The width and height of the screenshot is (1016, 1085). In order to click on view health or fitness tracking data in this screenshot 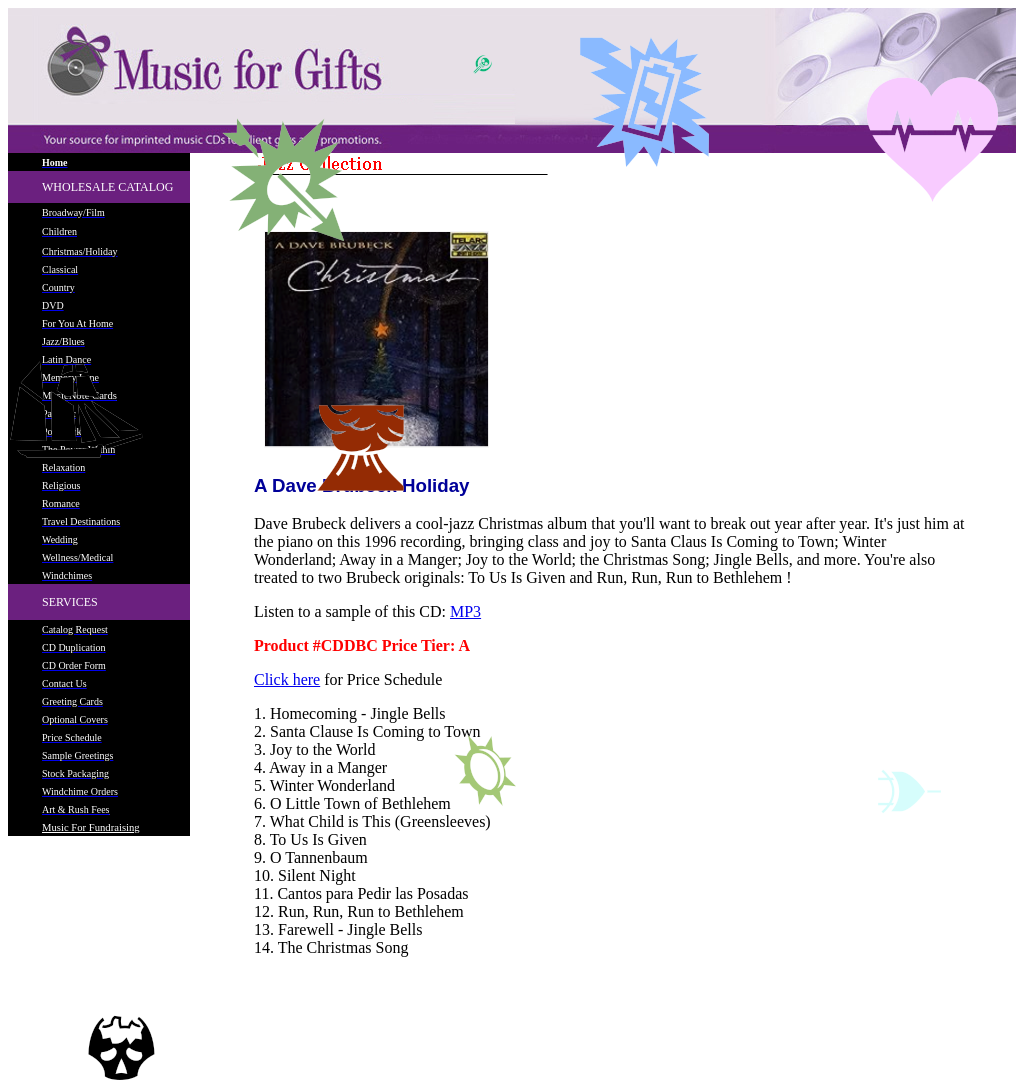, I will do `click(932, 140)`.